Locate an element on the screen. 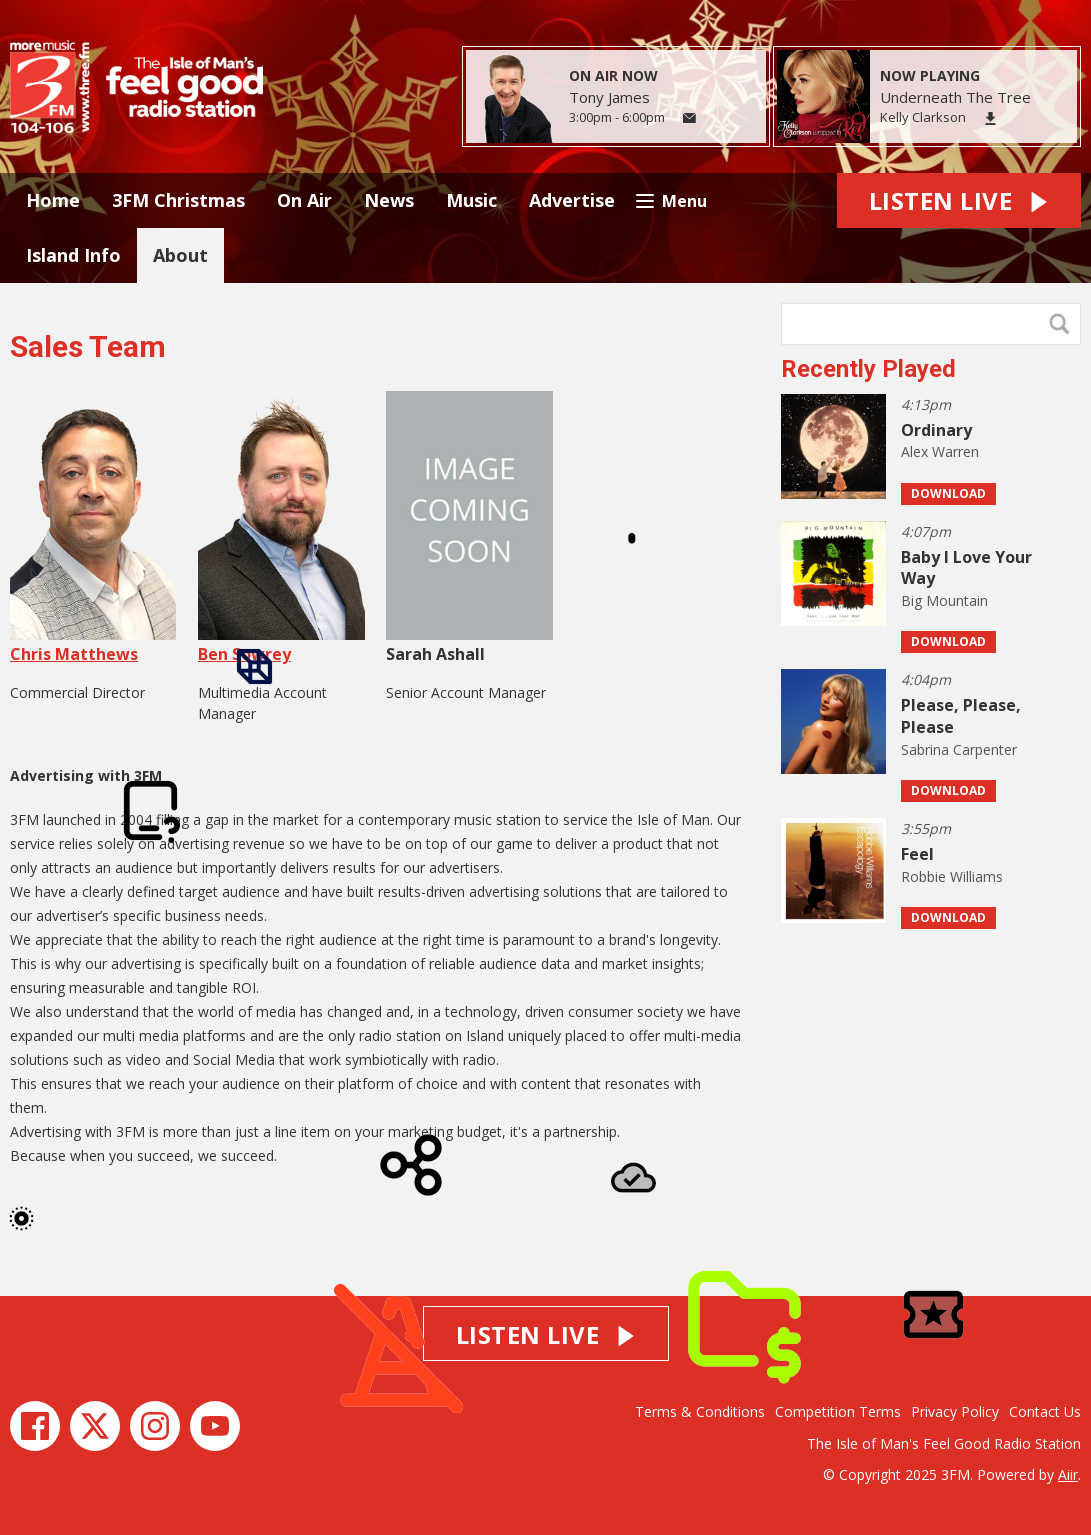  indicates live photo mode is active is located at coordinates (21, 1218).